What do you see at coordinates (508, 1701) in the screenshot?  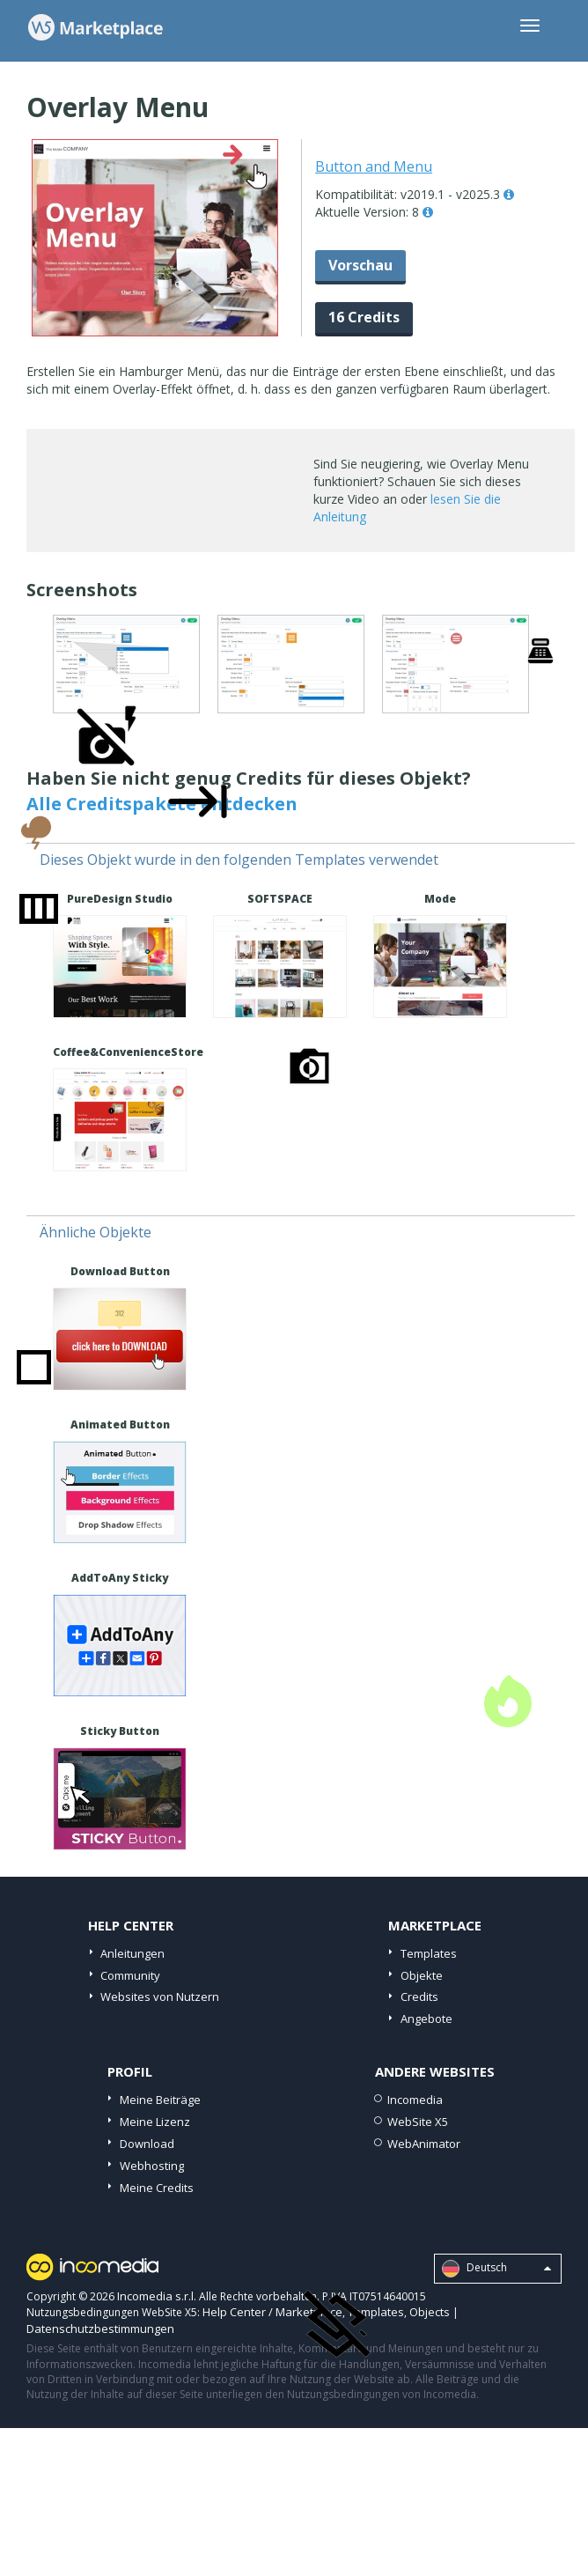 I see `indicates trending or popular content` at bounding box center [508, 1701].